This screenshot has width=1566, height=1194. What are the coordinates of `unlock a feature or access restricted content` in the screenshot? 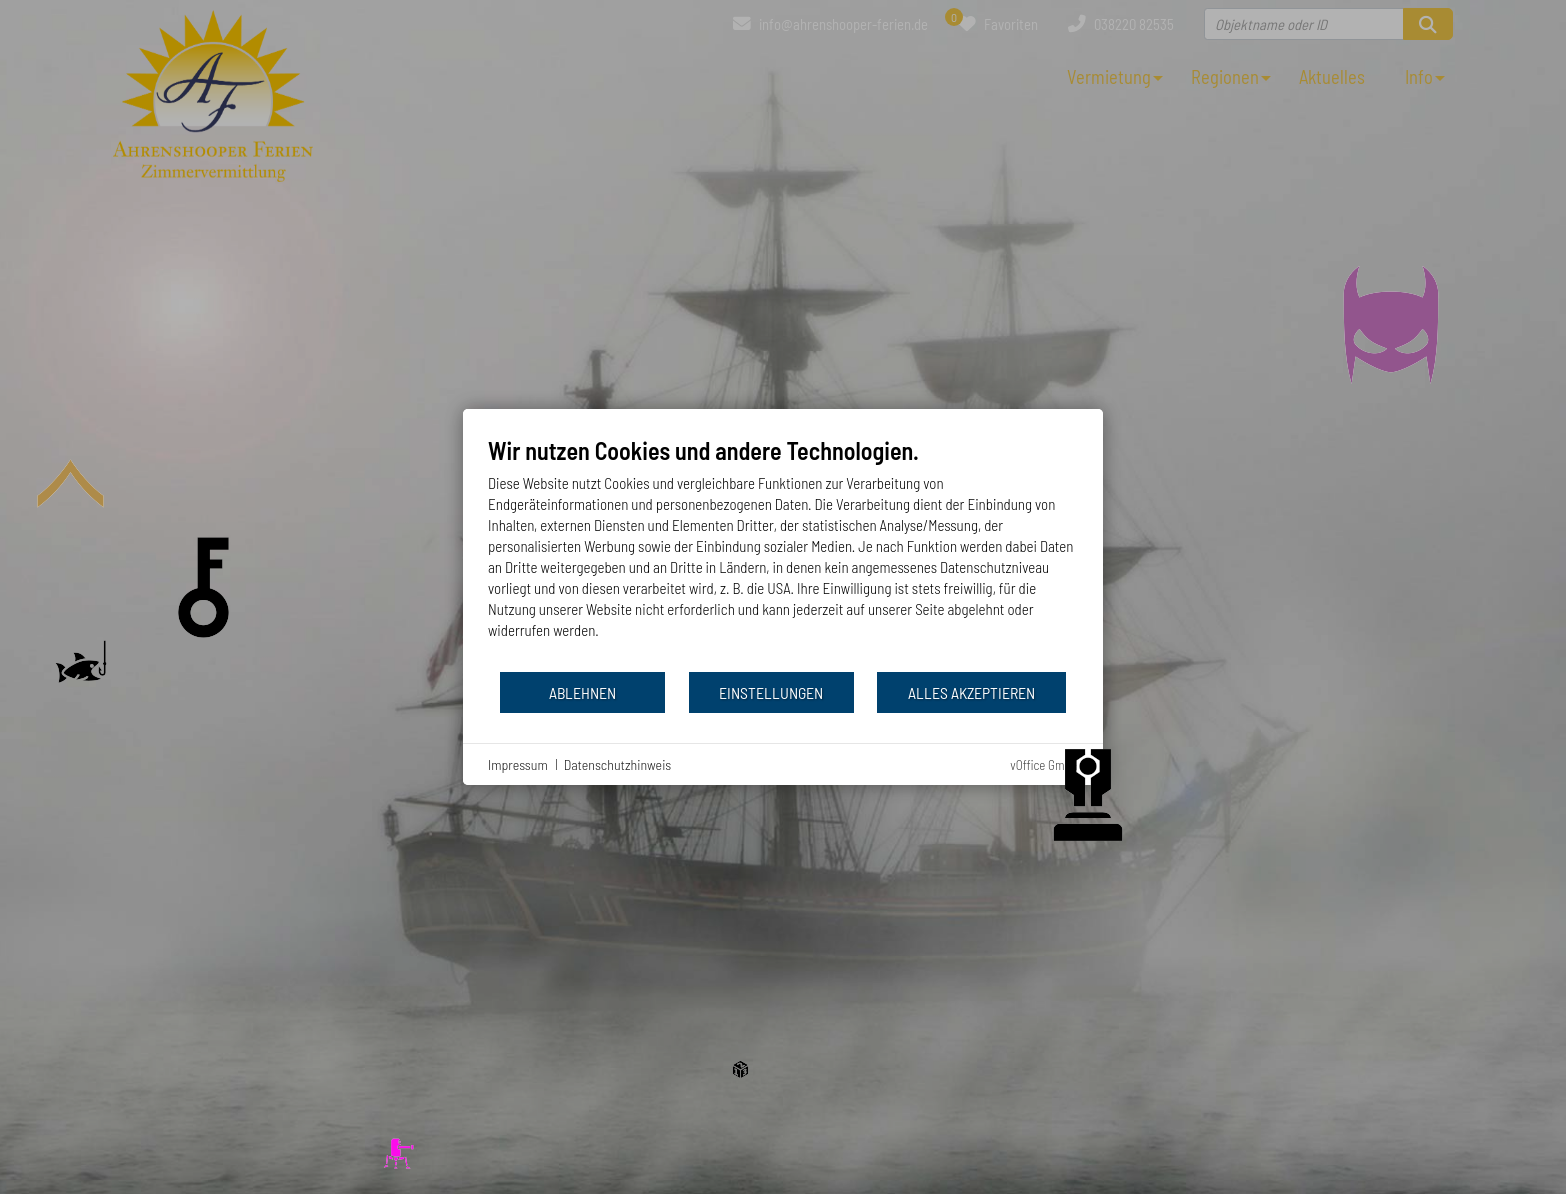 It's located at (203, 587).